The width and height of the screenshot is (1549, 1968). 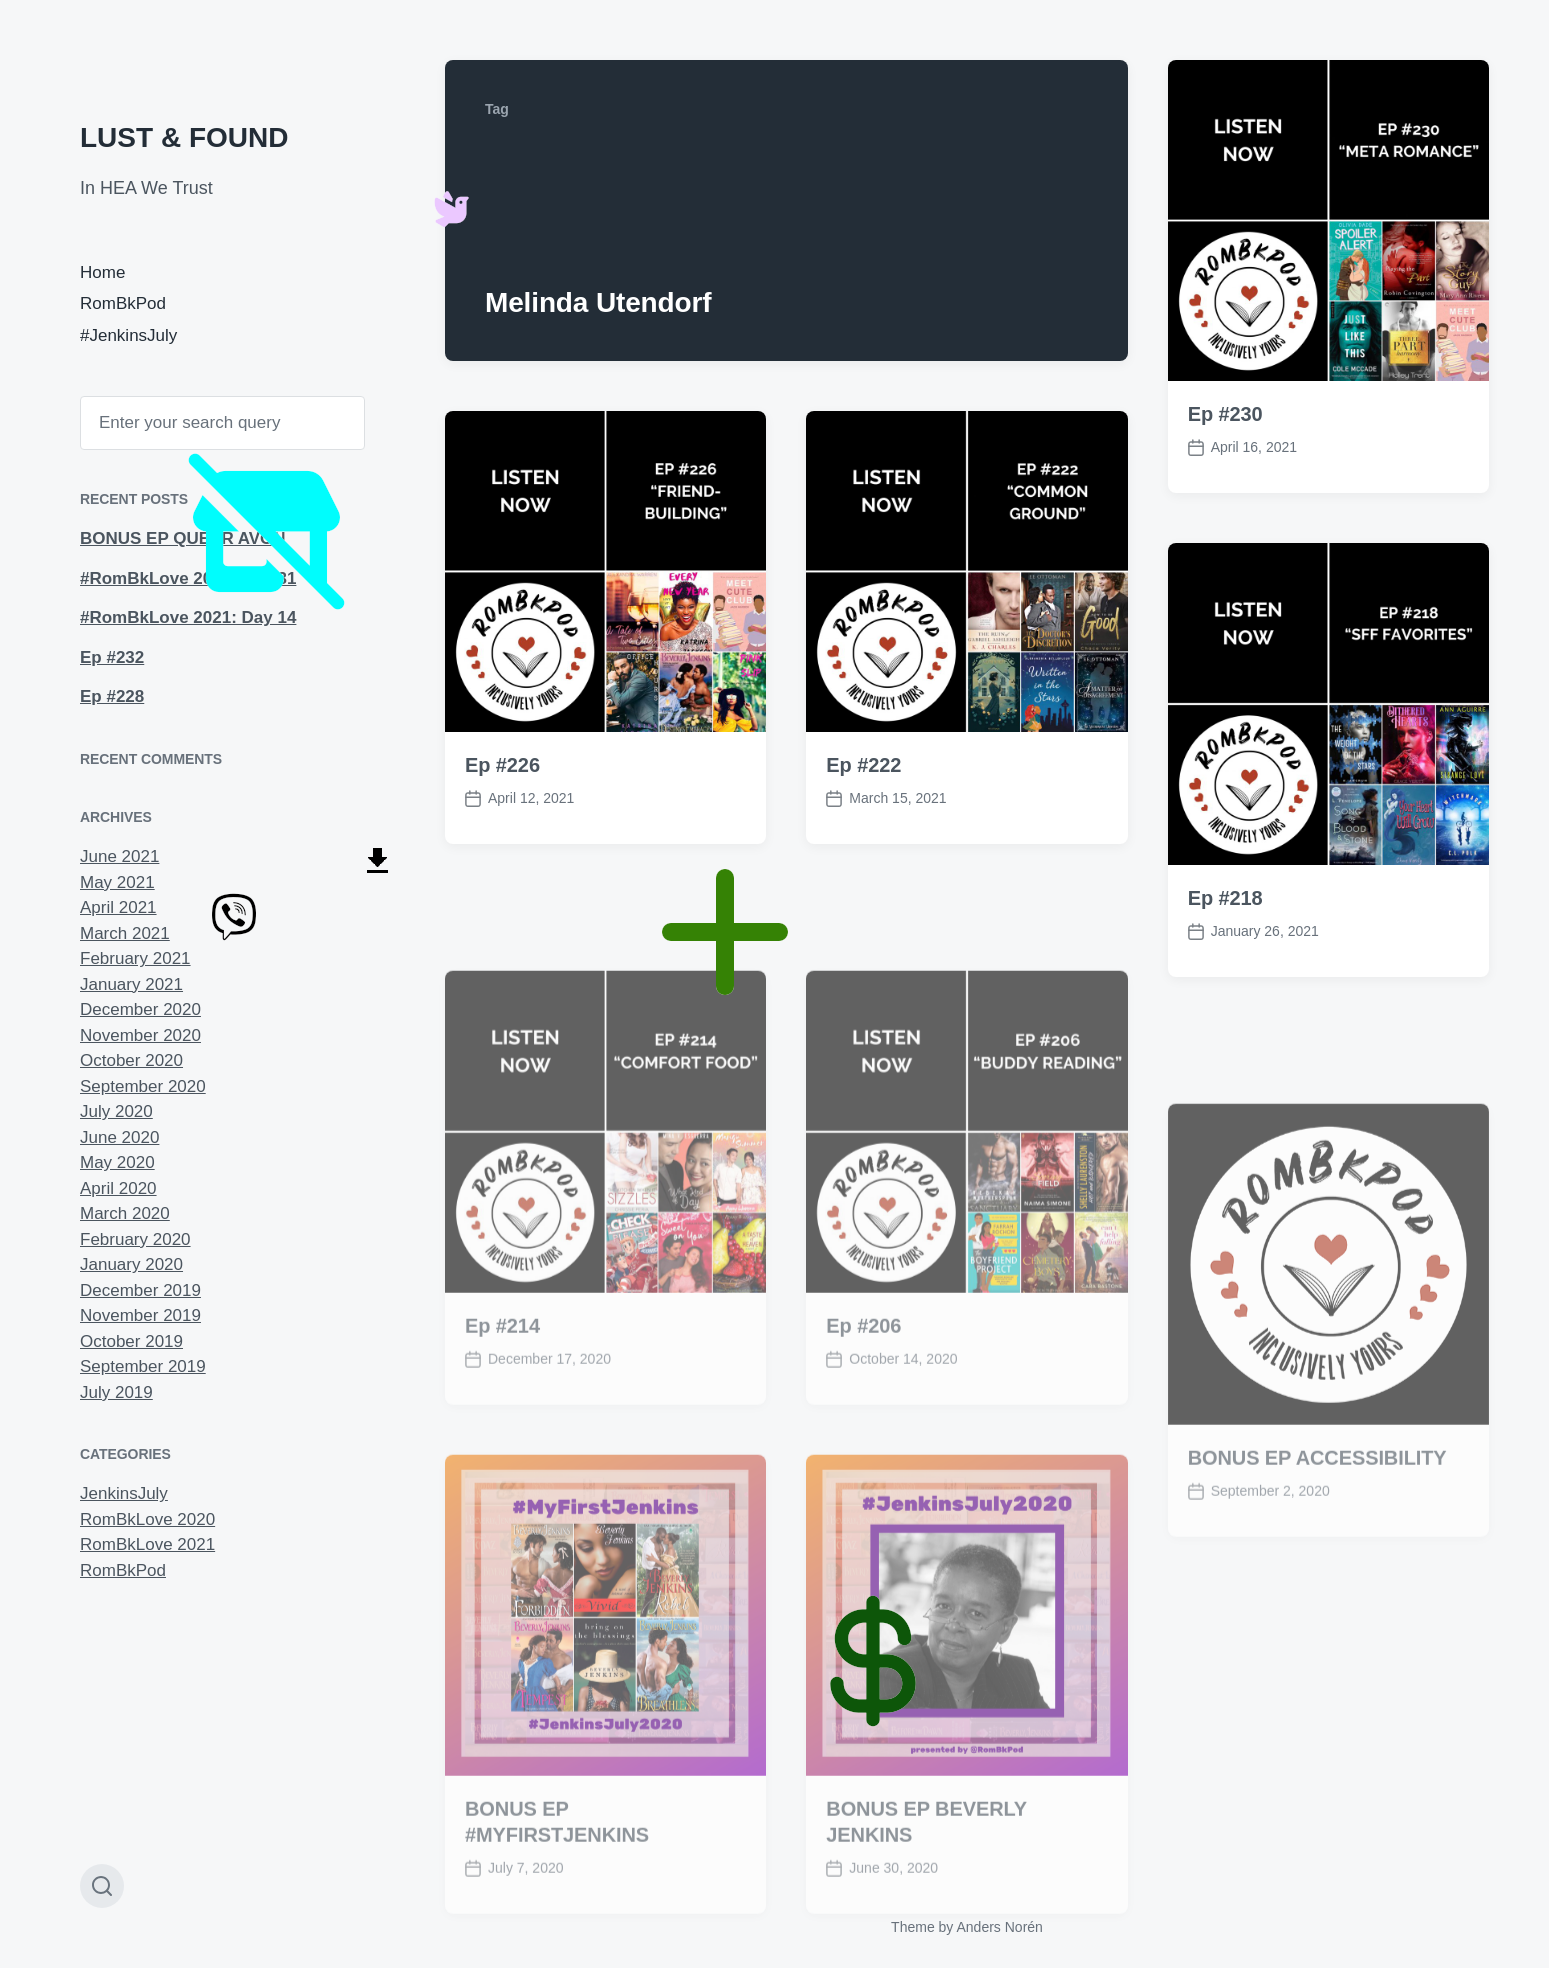 What do you see at coordinates (234, 917) in the screenshot?
I see `open Viber messaging app` at bounding box center [234, 917].